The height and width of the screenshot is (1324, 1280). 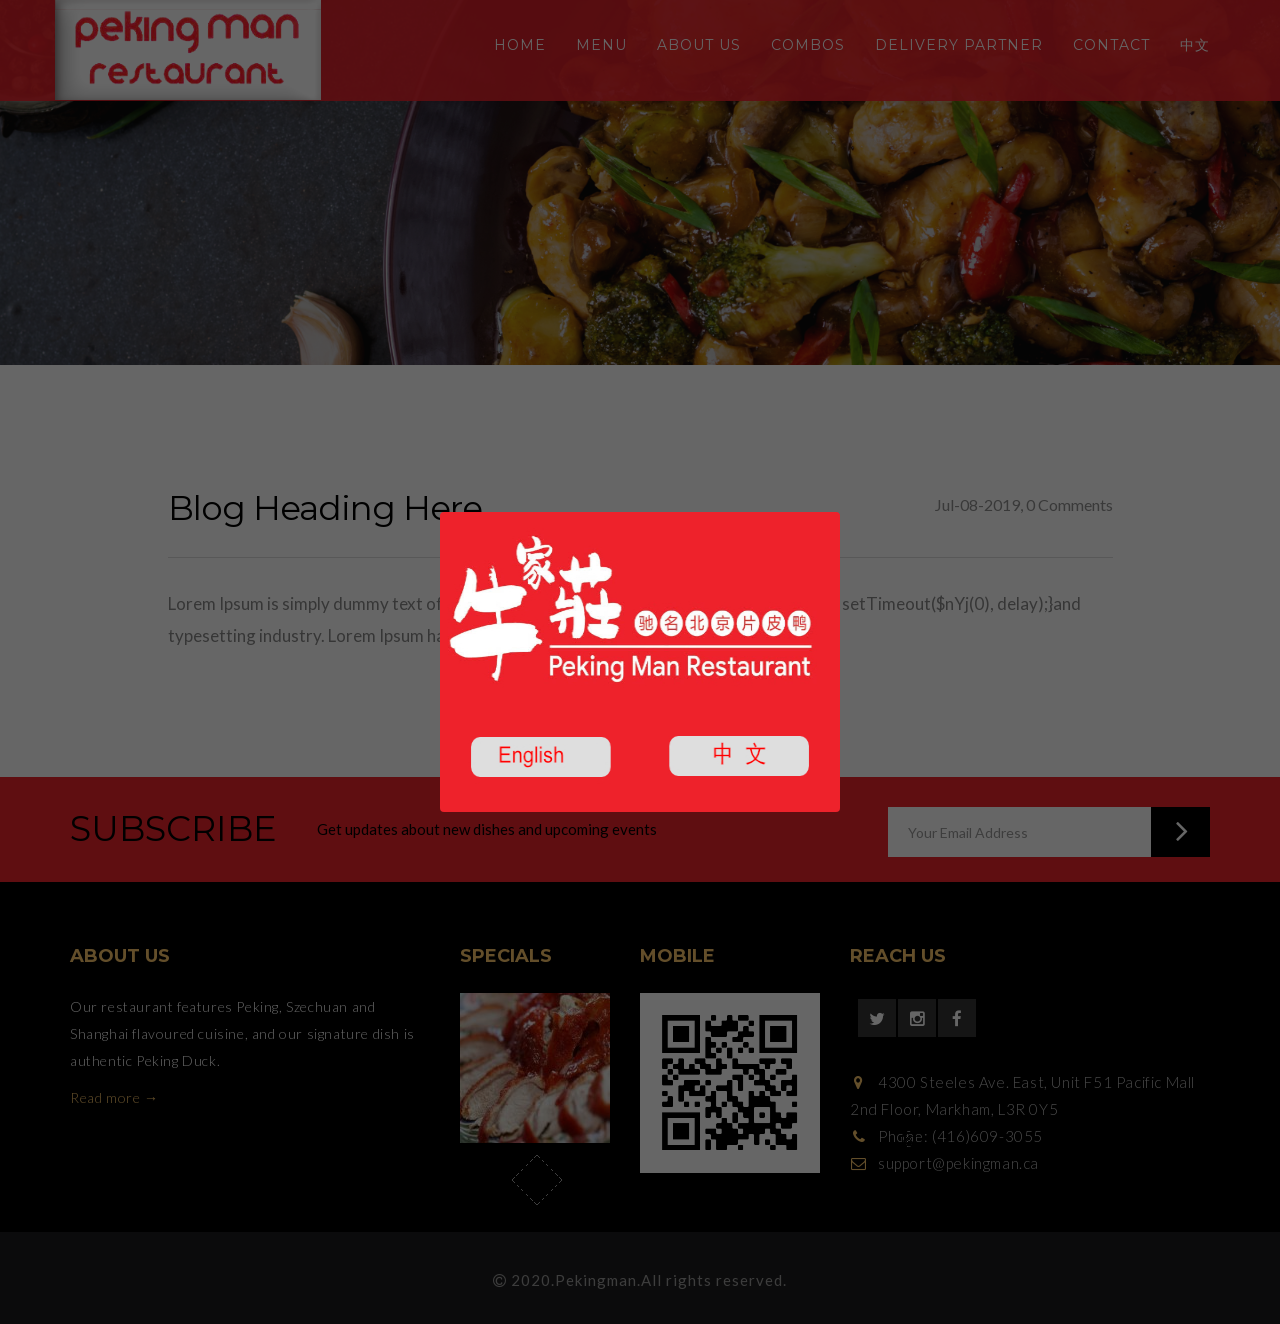 I want to click on move or drag this element freely, so click(x=537, y=1180).